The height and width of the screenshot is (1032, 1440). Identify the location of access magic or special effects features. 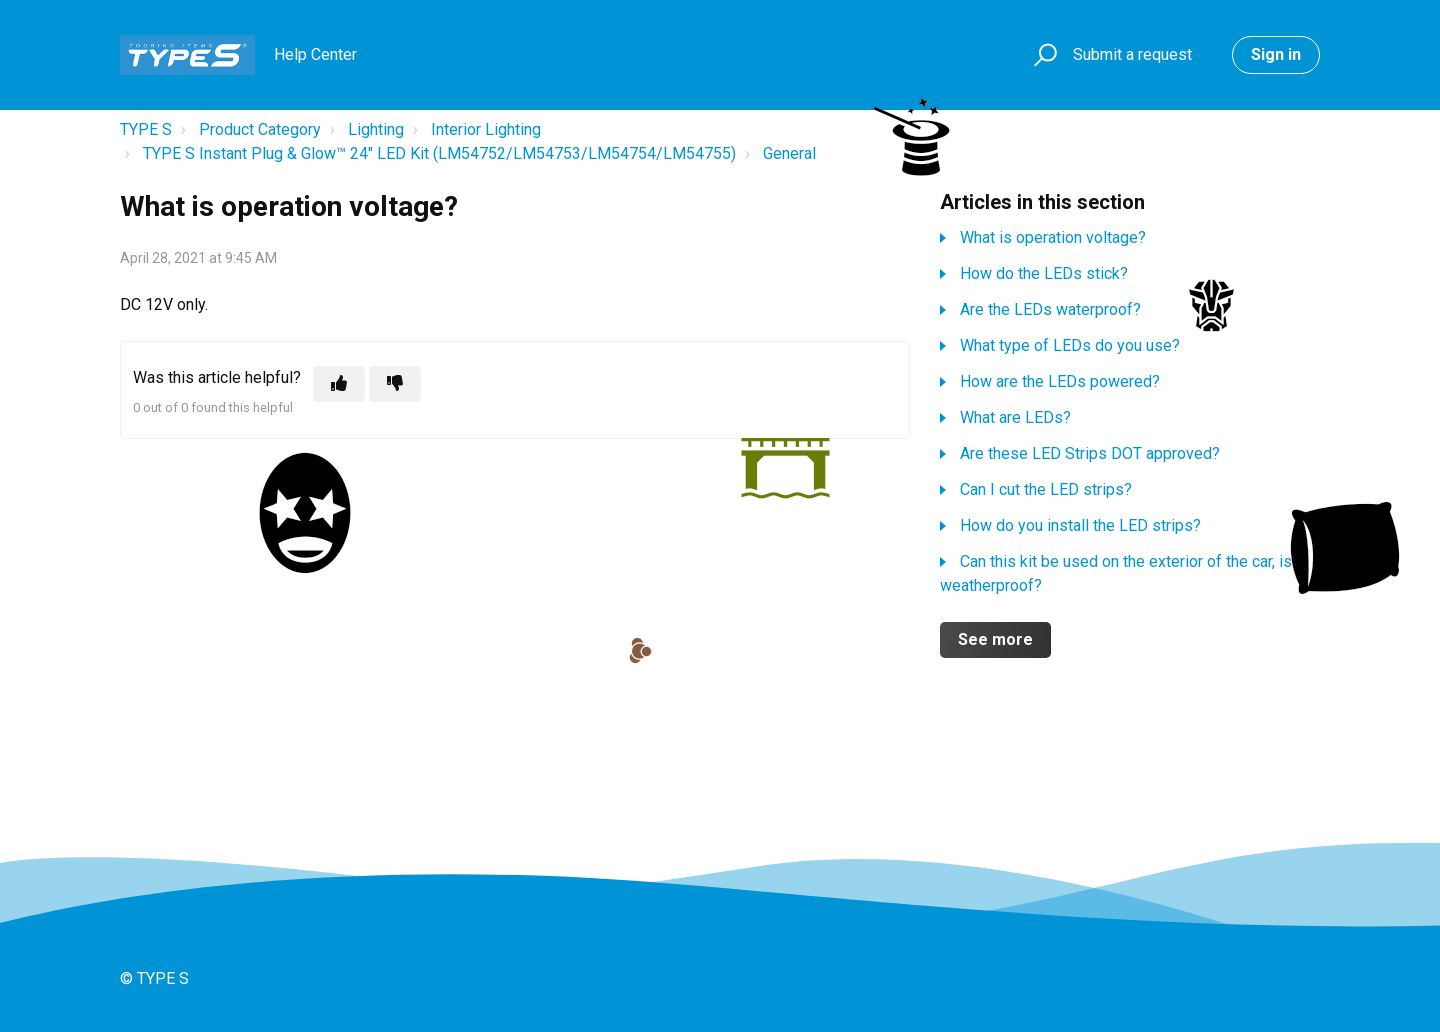
(911, 136).